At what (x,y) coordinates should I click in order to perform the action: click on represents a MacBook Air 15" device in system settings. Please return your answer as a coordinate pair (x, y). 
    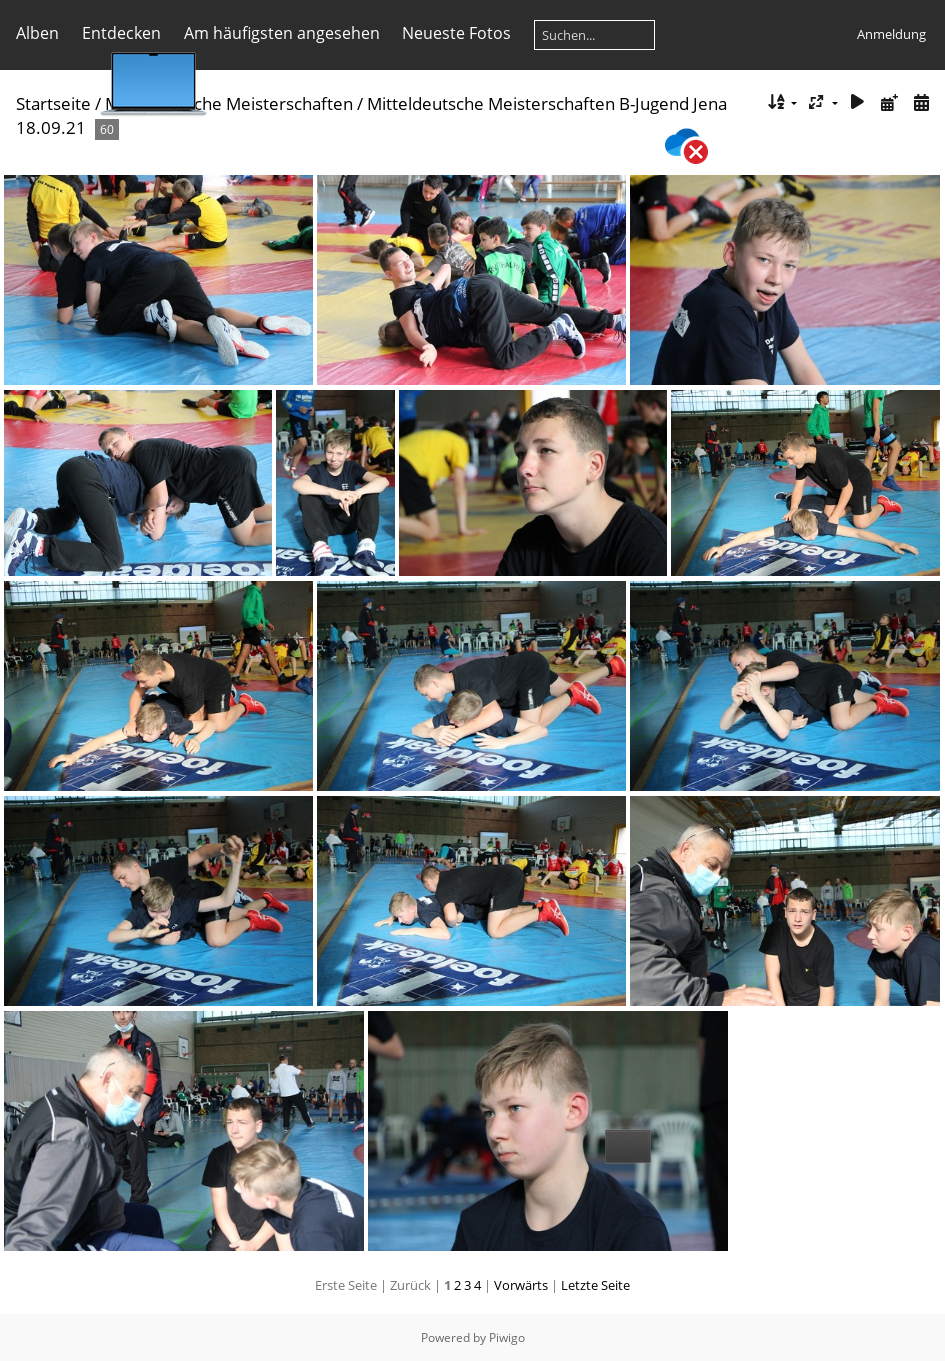
    Looking at the image, I should click on (153, 78).